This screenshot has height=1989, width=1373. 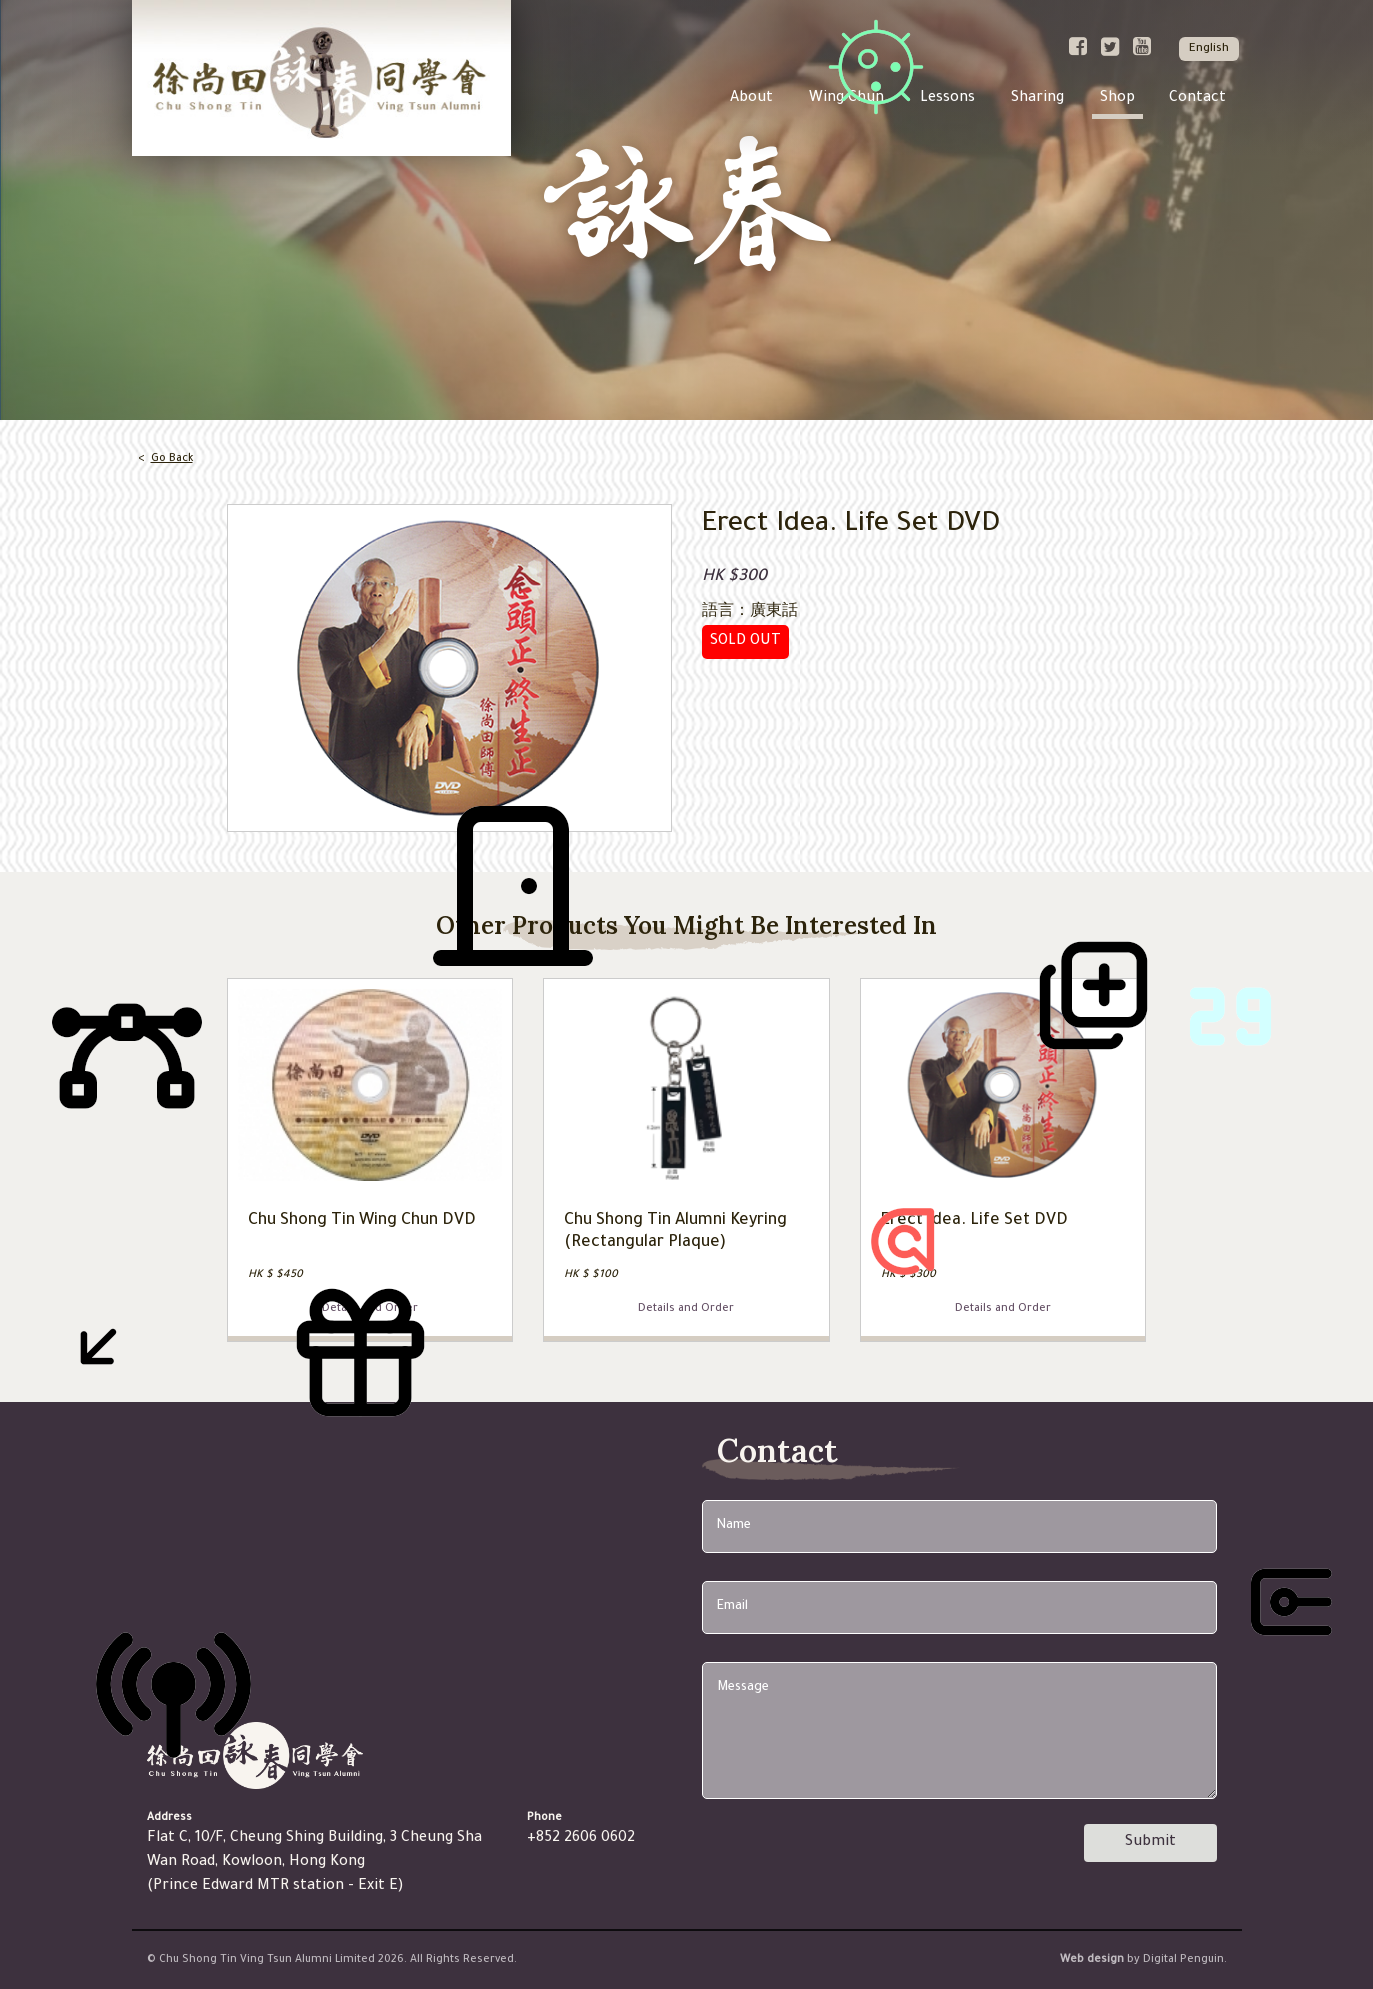 What do you see at coordinates (1230, 1016) in the screenshot?
I see `indicates day 29 on a calendar or date picker` at bounding box center [1230, 1016].